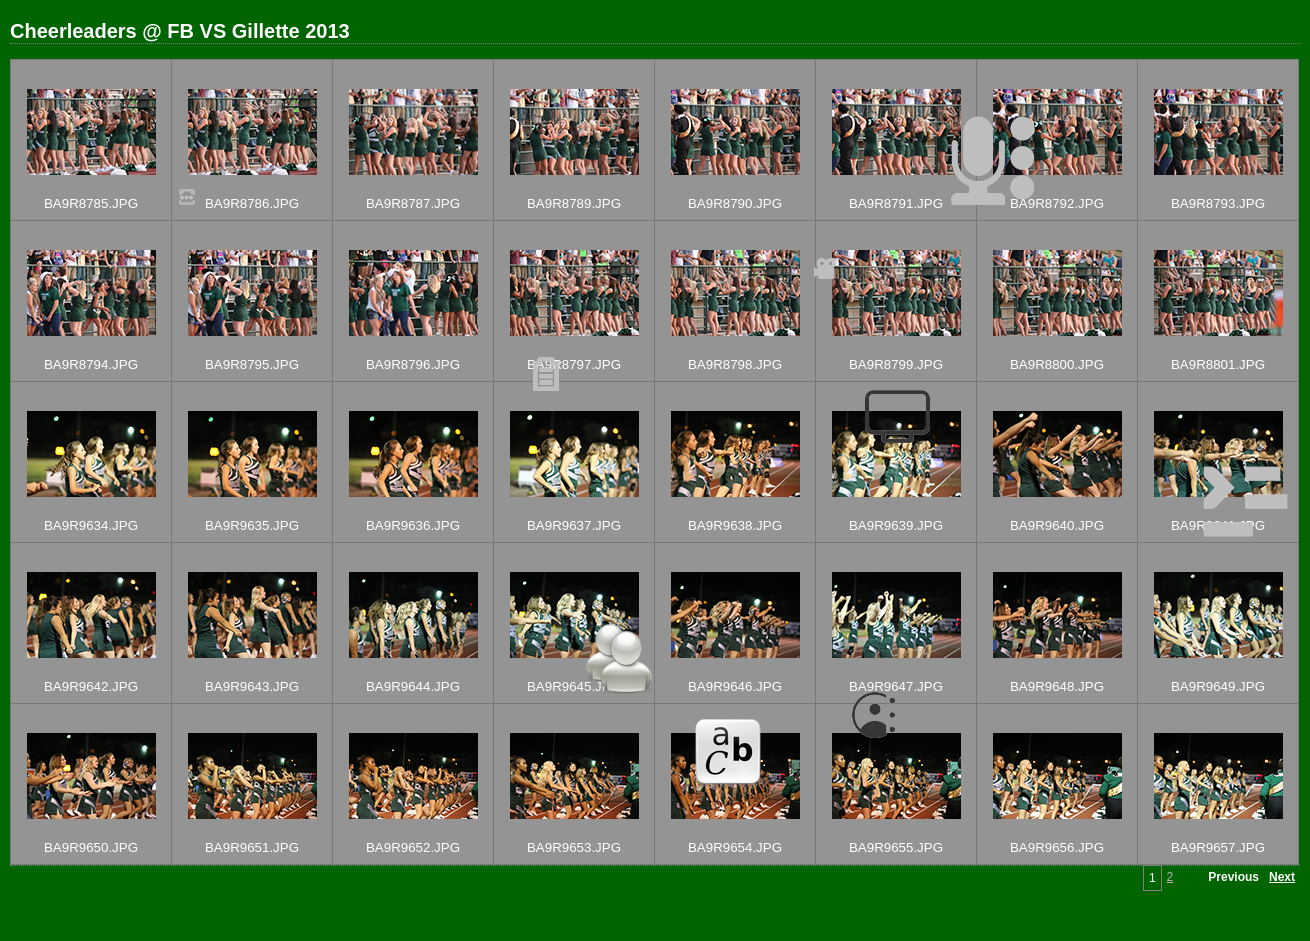 The height and width of the screenshot is (941, 1310). Describe the element at coordinates (619, 659) in the screenshot. I see `manage user accounts on this system` at that location.